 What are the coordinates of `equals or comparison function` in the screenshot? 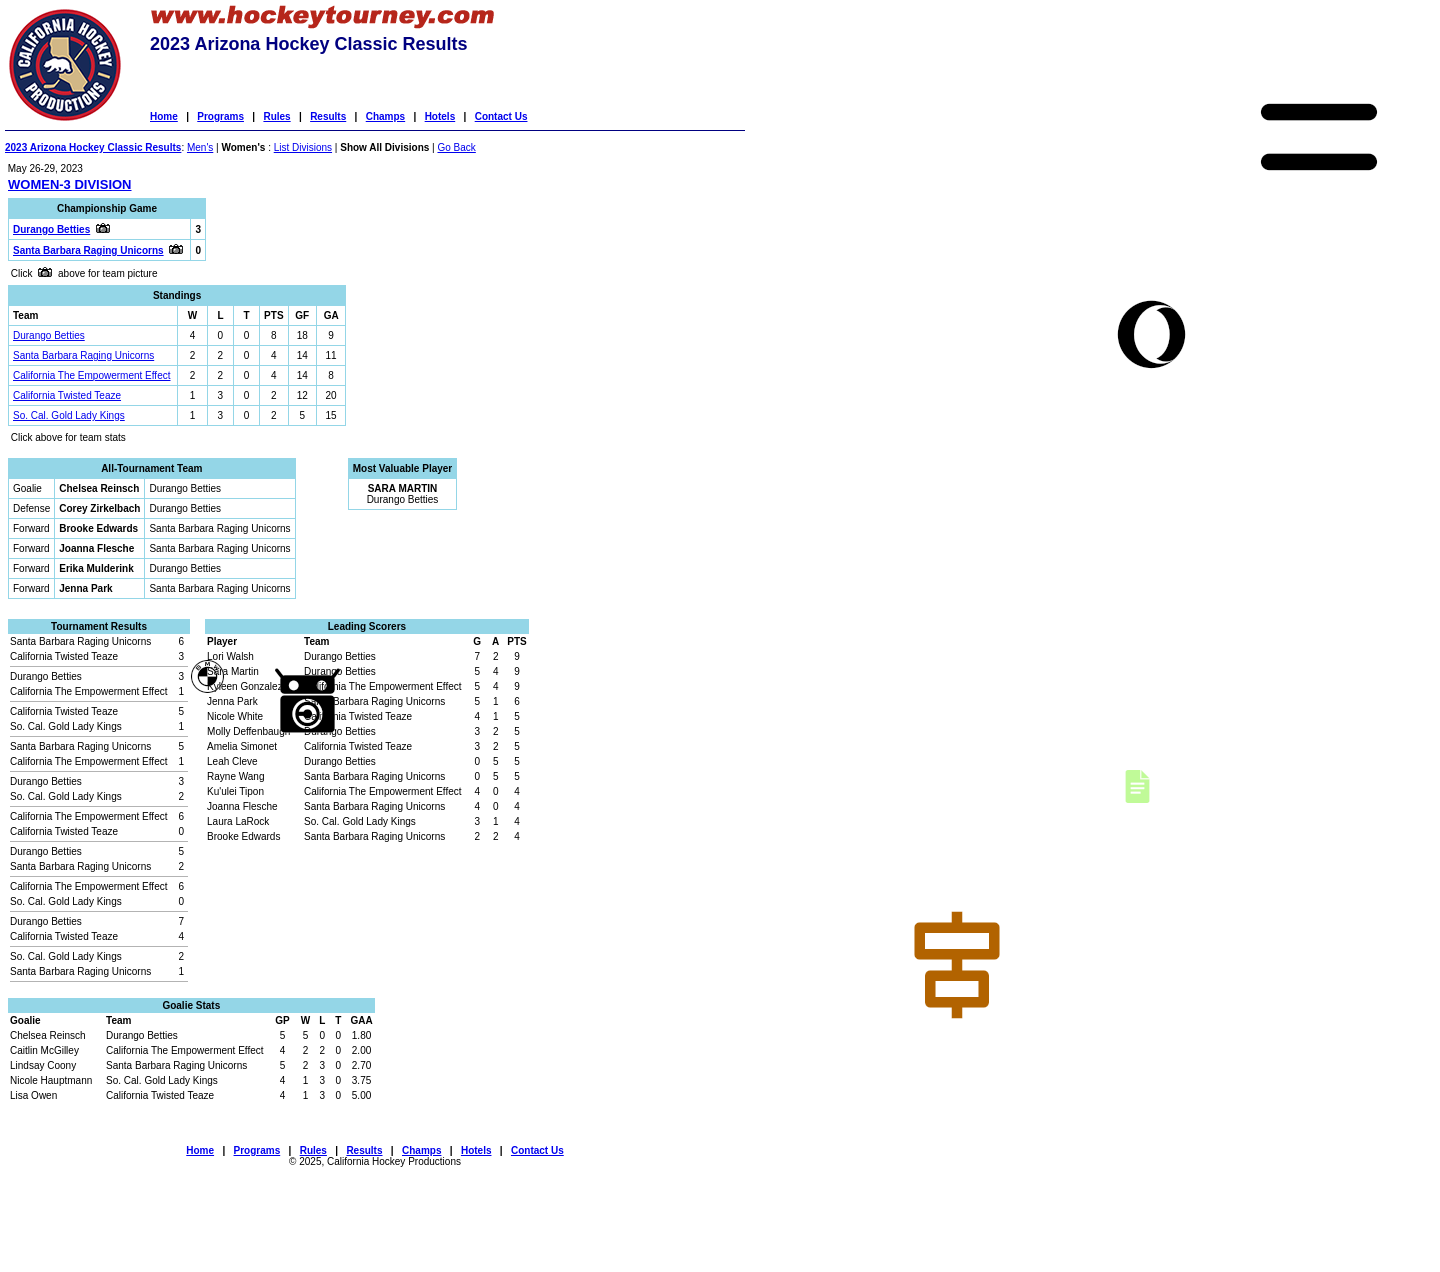 It's located at (1319, 137).